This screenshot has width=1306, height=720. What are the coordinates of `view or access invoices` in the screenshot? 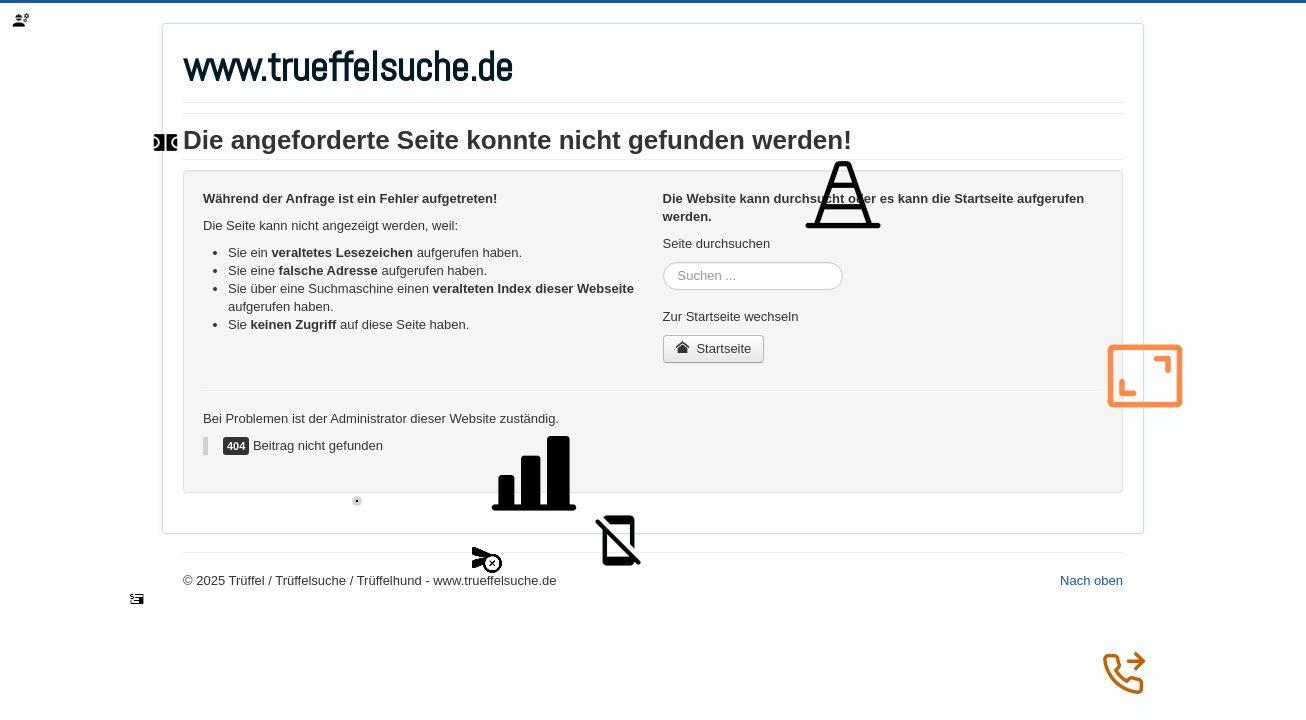 It's located at (137, 599).